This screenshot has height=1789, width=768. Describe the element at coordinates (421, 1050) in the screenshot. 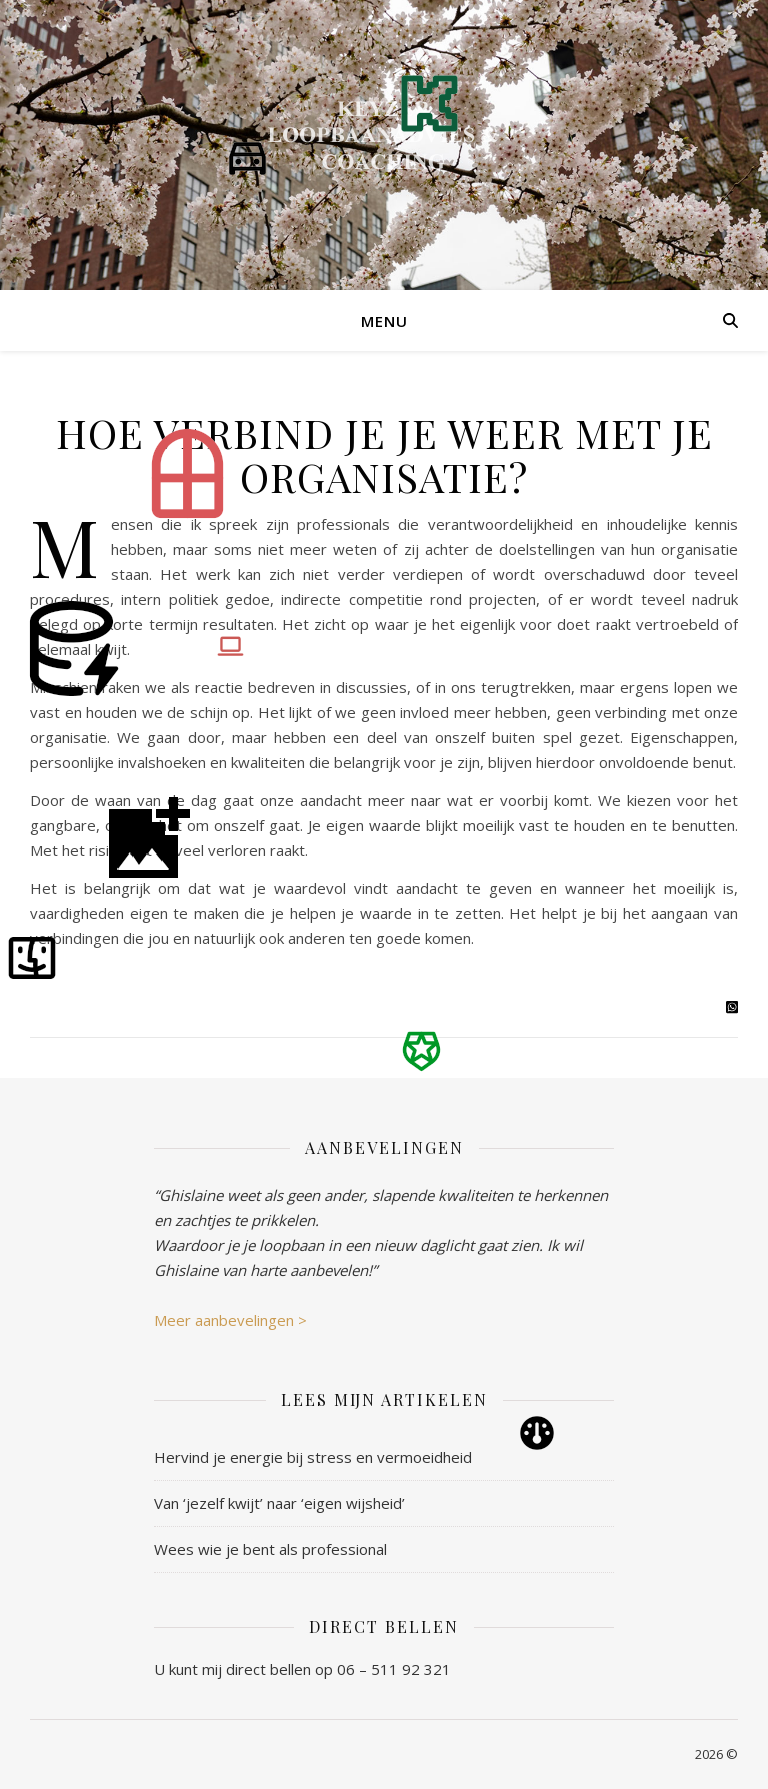

I see `auth0 identity platform logo` at that location.